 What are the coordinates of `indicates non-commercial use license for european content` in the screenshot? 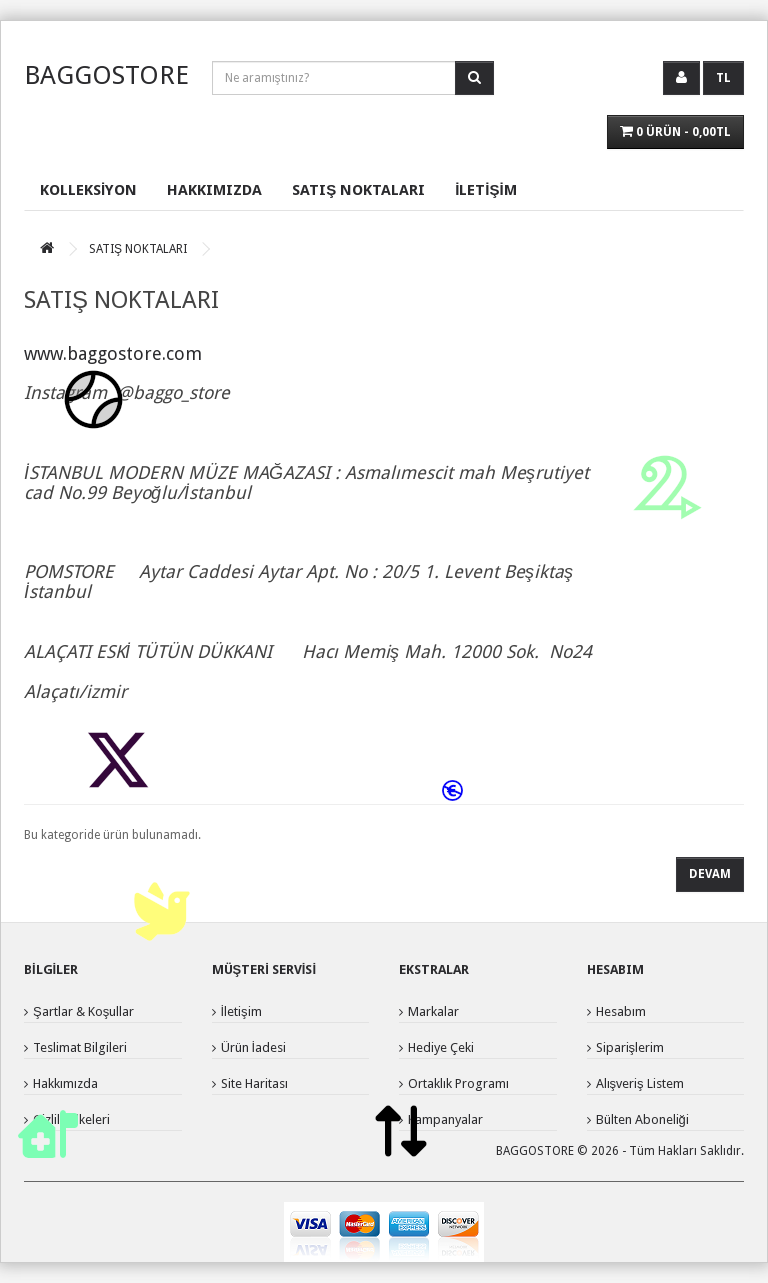 It's located at (452, 790).